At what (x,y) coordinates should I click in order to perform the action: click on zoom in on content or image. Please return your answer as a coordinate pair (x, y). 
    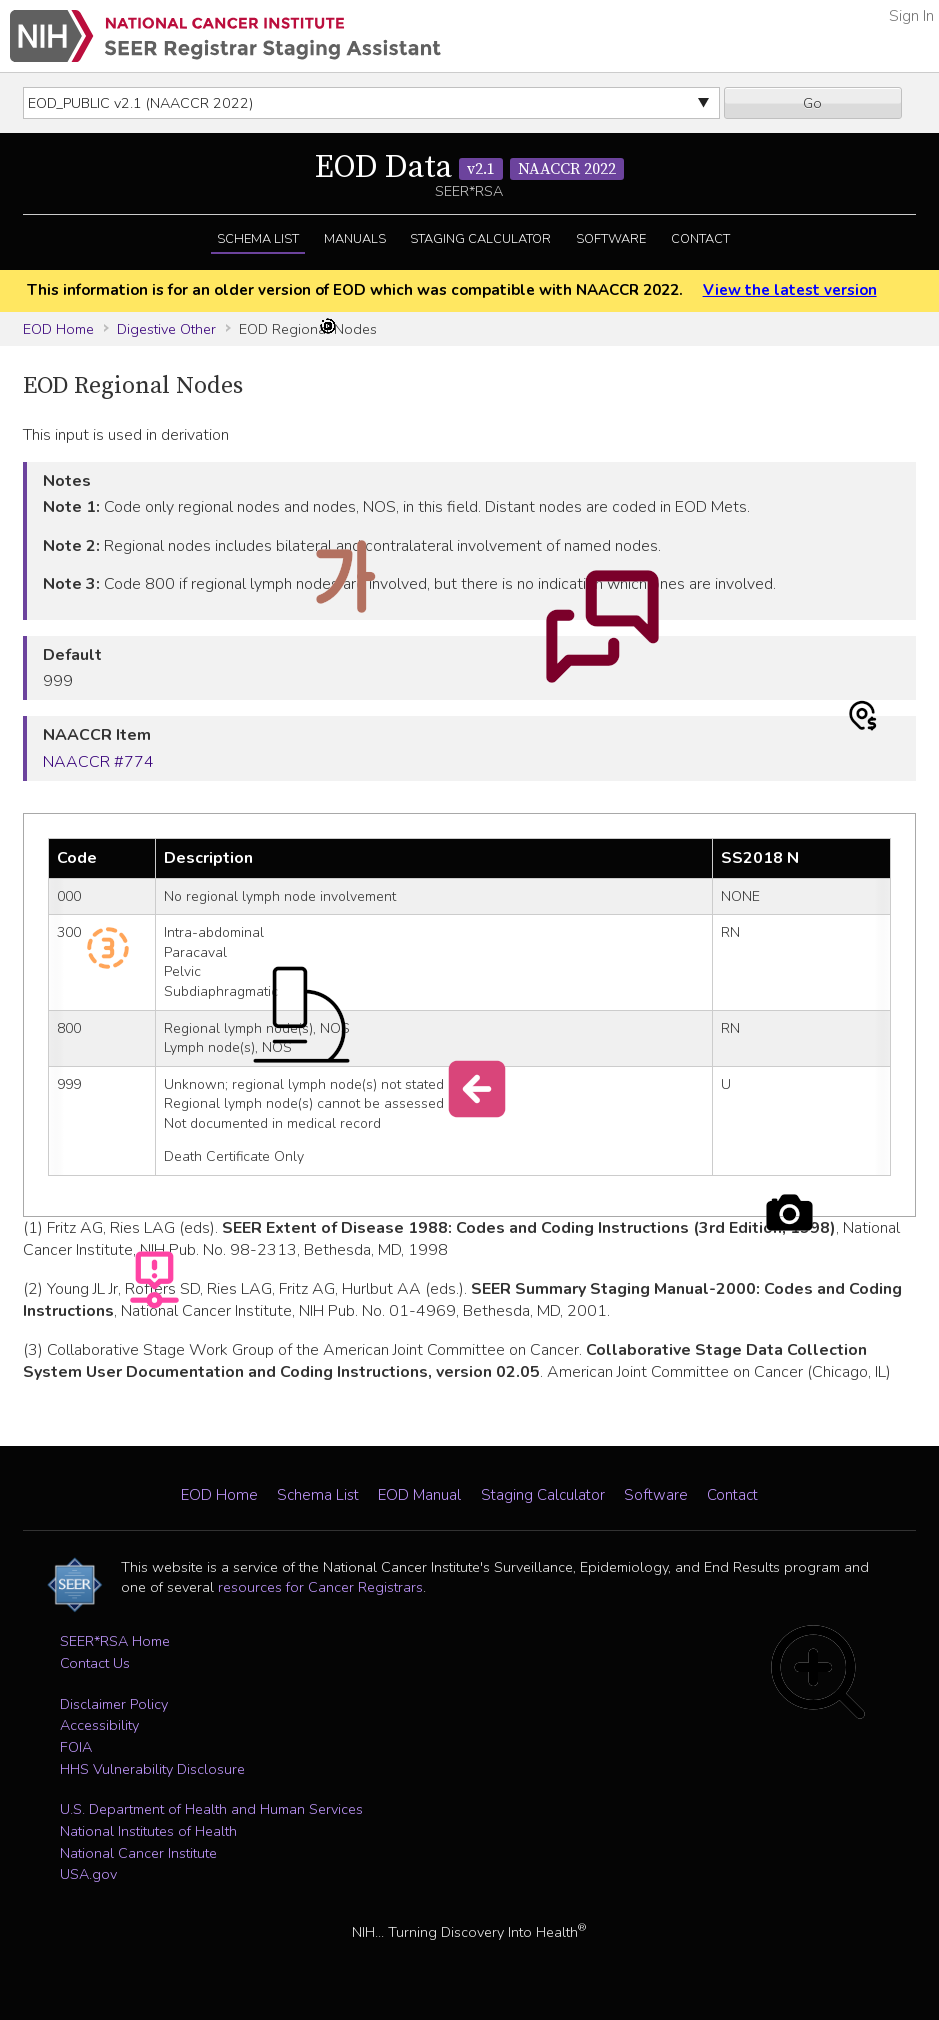
    Looking at the image, I should click on (818, 1672).